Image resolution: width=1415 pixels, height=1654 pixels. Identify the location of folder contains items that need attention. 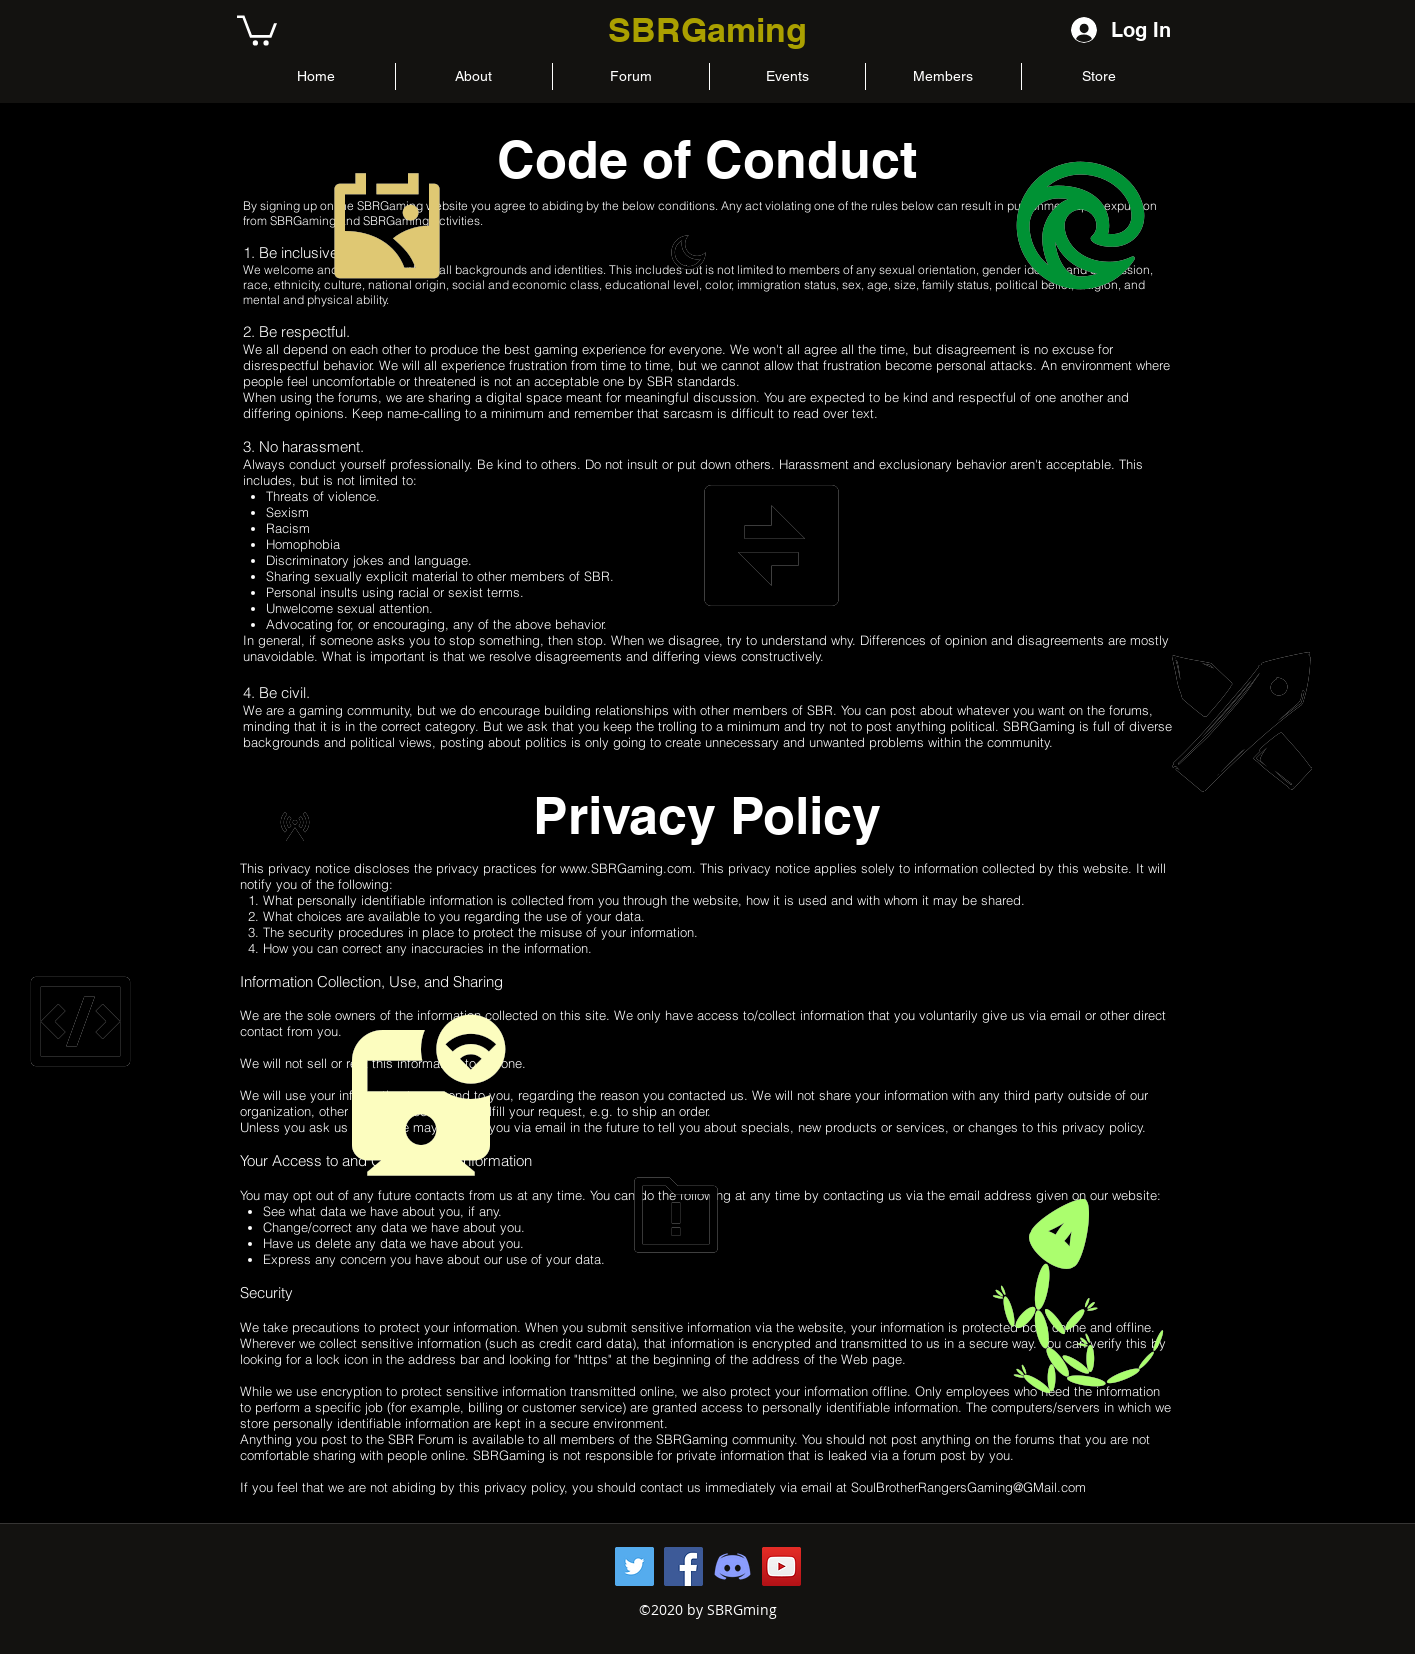
(676, 1215).